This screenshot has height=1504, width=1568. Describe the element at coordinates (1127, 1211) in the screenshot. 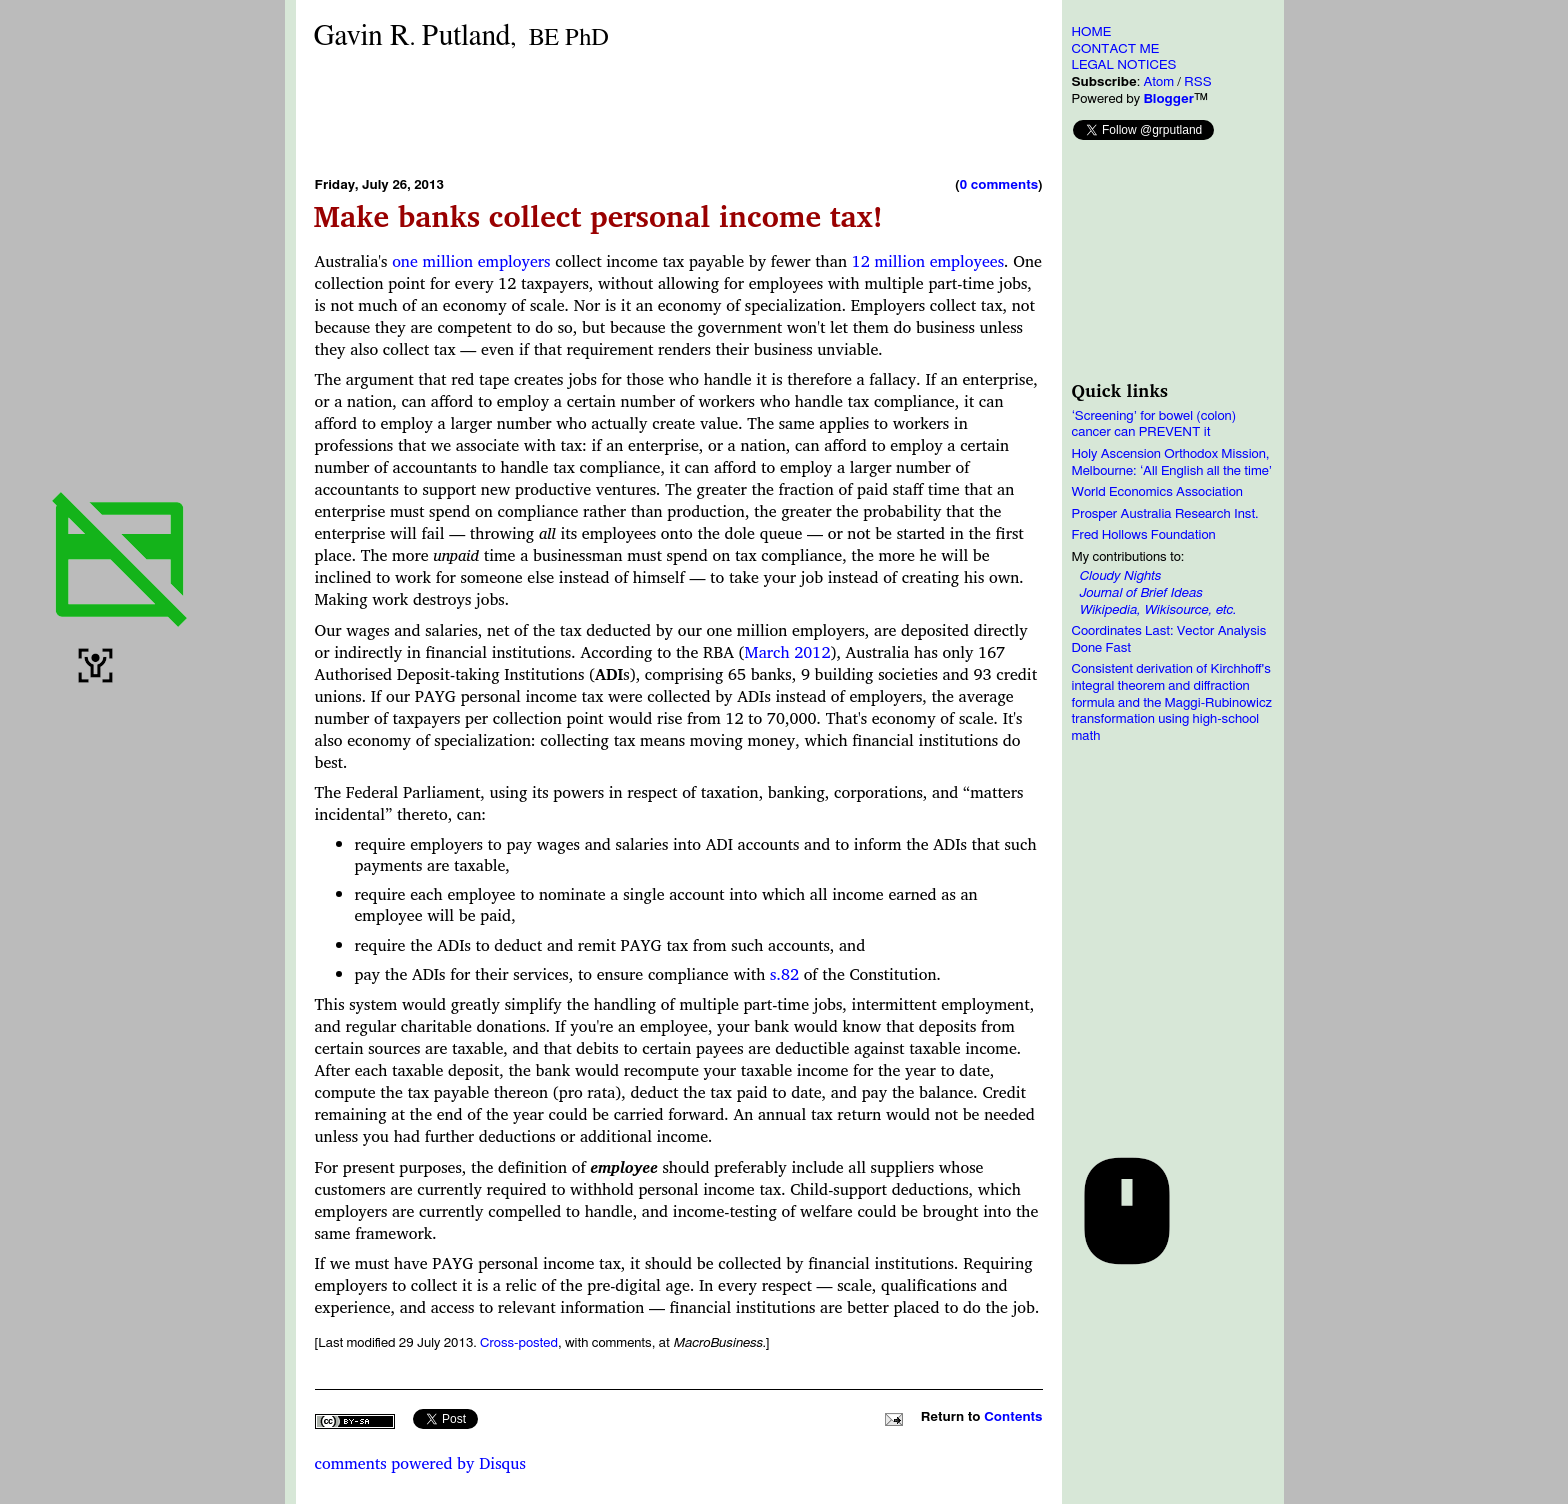

I see `indicates mouse or cursor device settings` at that location.